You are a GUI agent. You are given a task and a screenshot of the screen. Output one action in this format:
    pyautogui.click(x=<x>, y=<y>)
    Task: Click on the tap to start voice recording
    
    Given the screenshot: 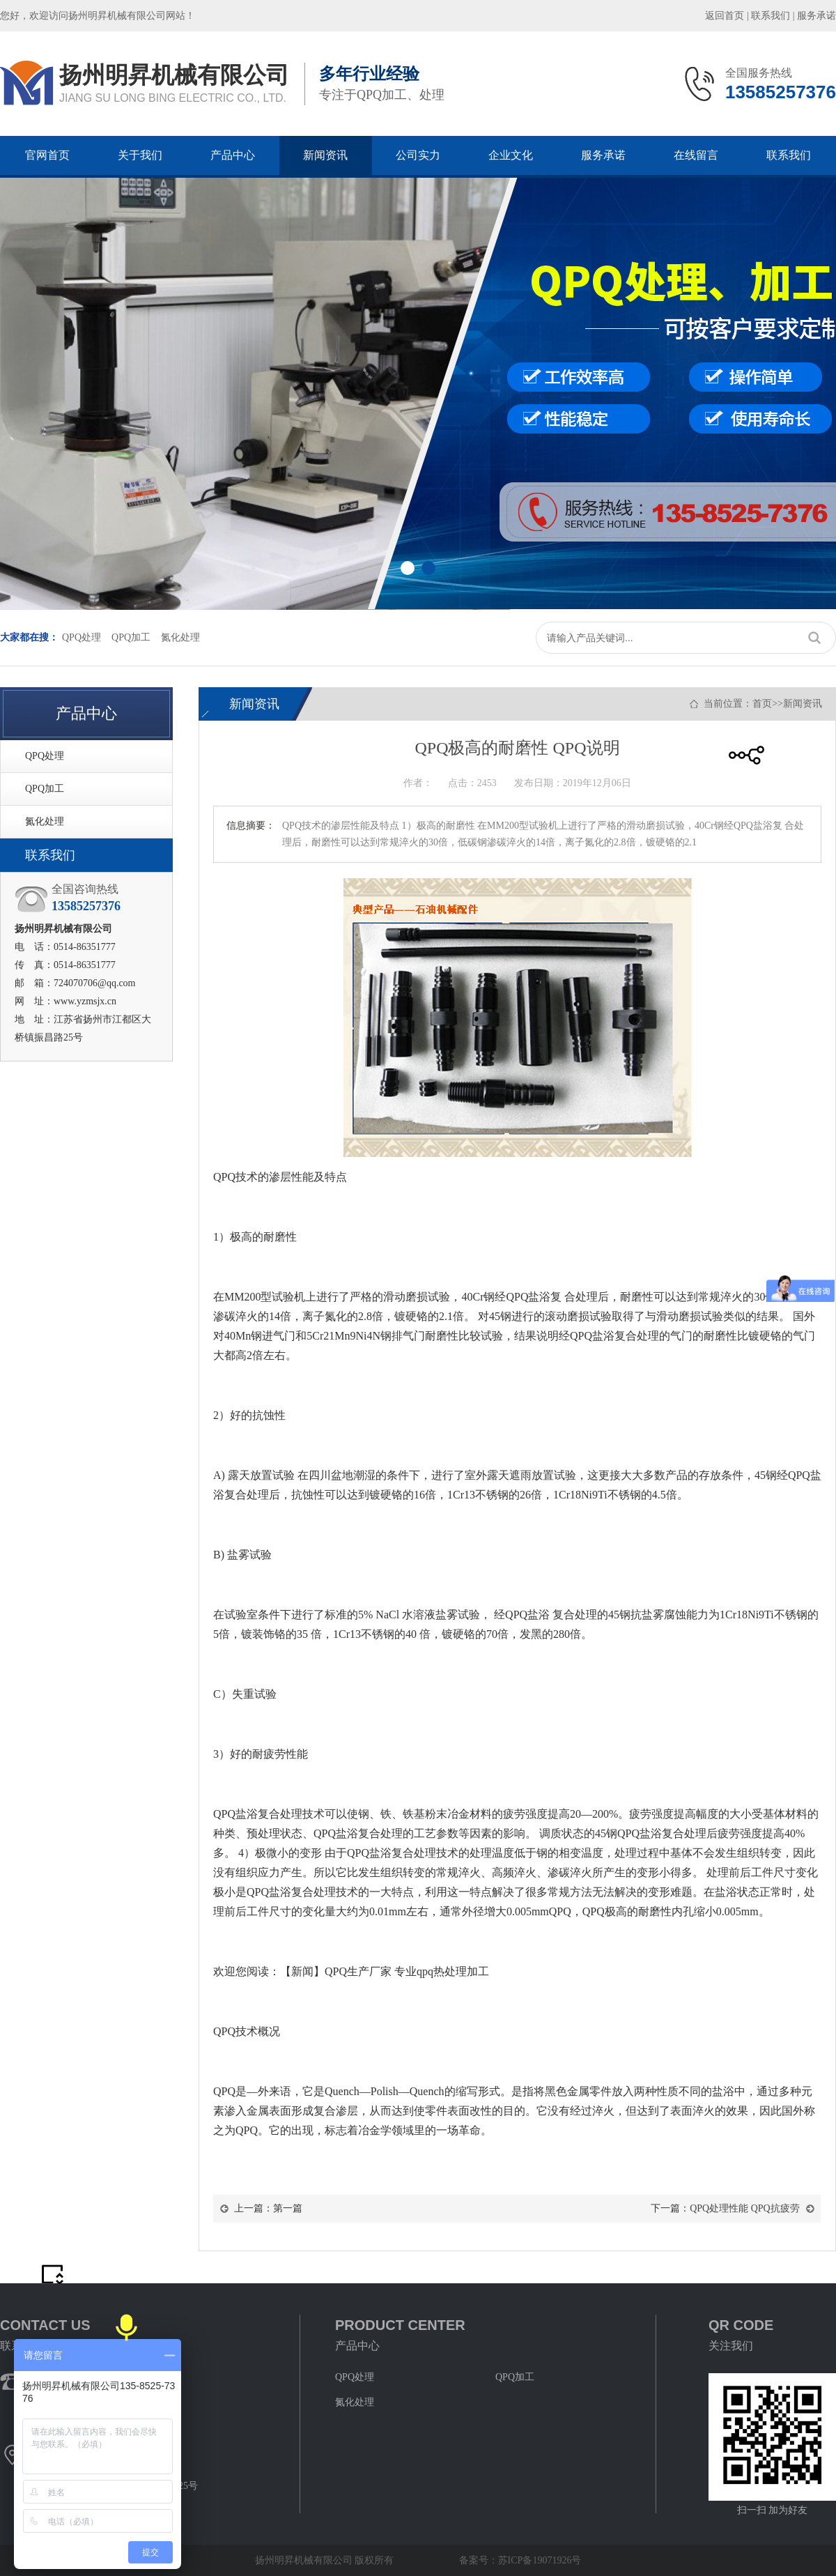 What is the action you would take?
    pyautogui.click(x=126, y=2327)
    